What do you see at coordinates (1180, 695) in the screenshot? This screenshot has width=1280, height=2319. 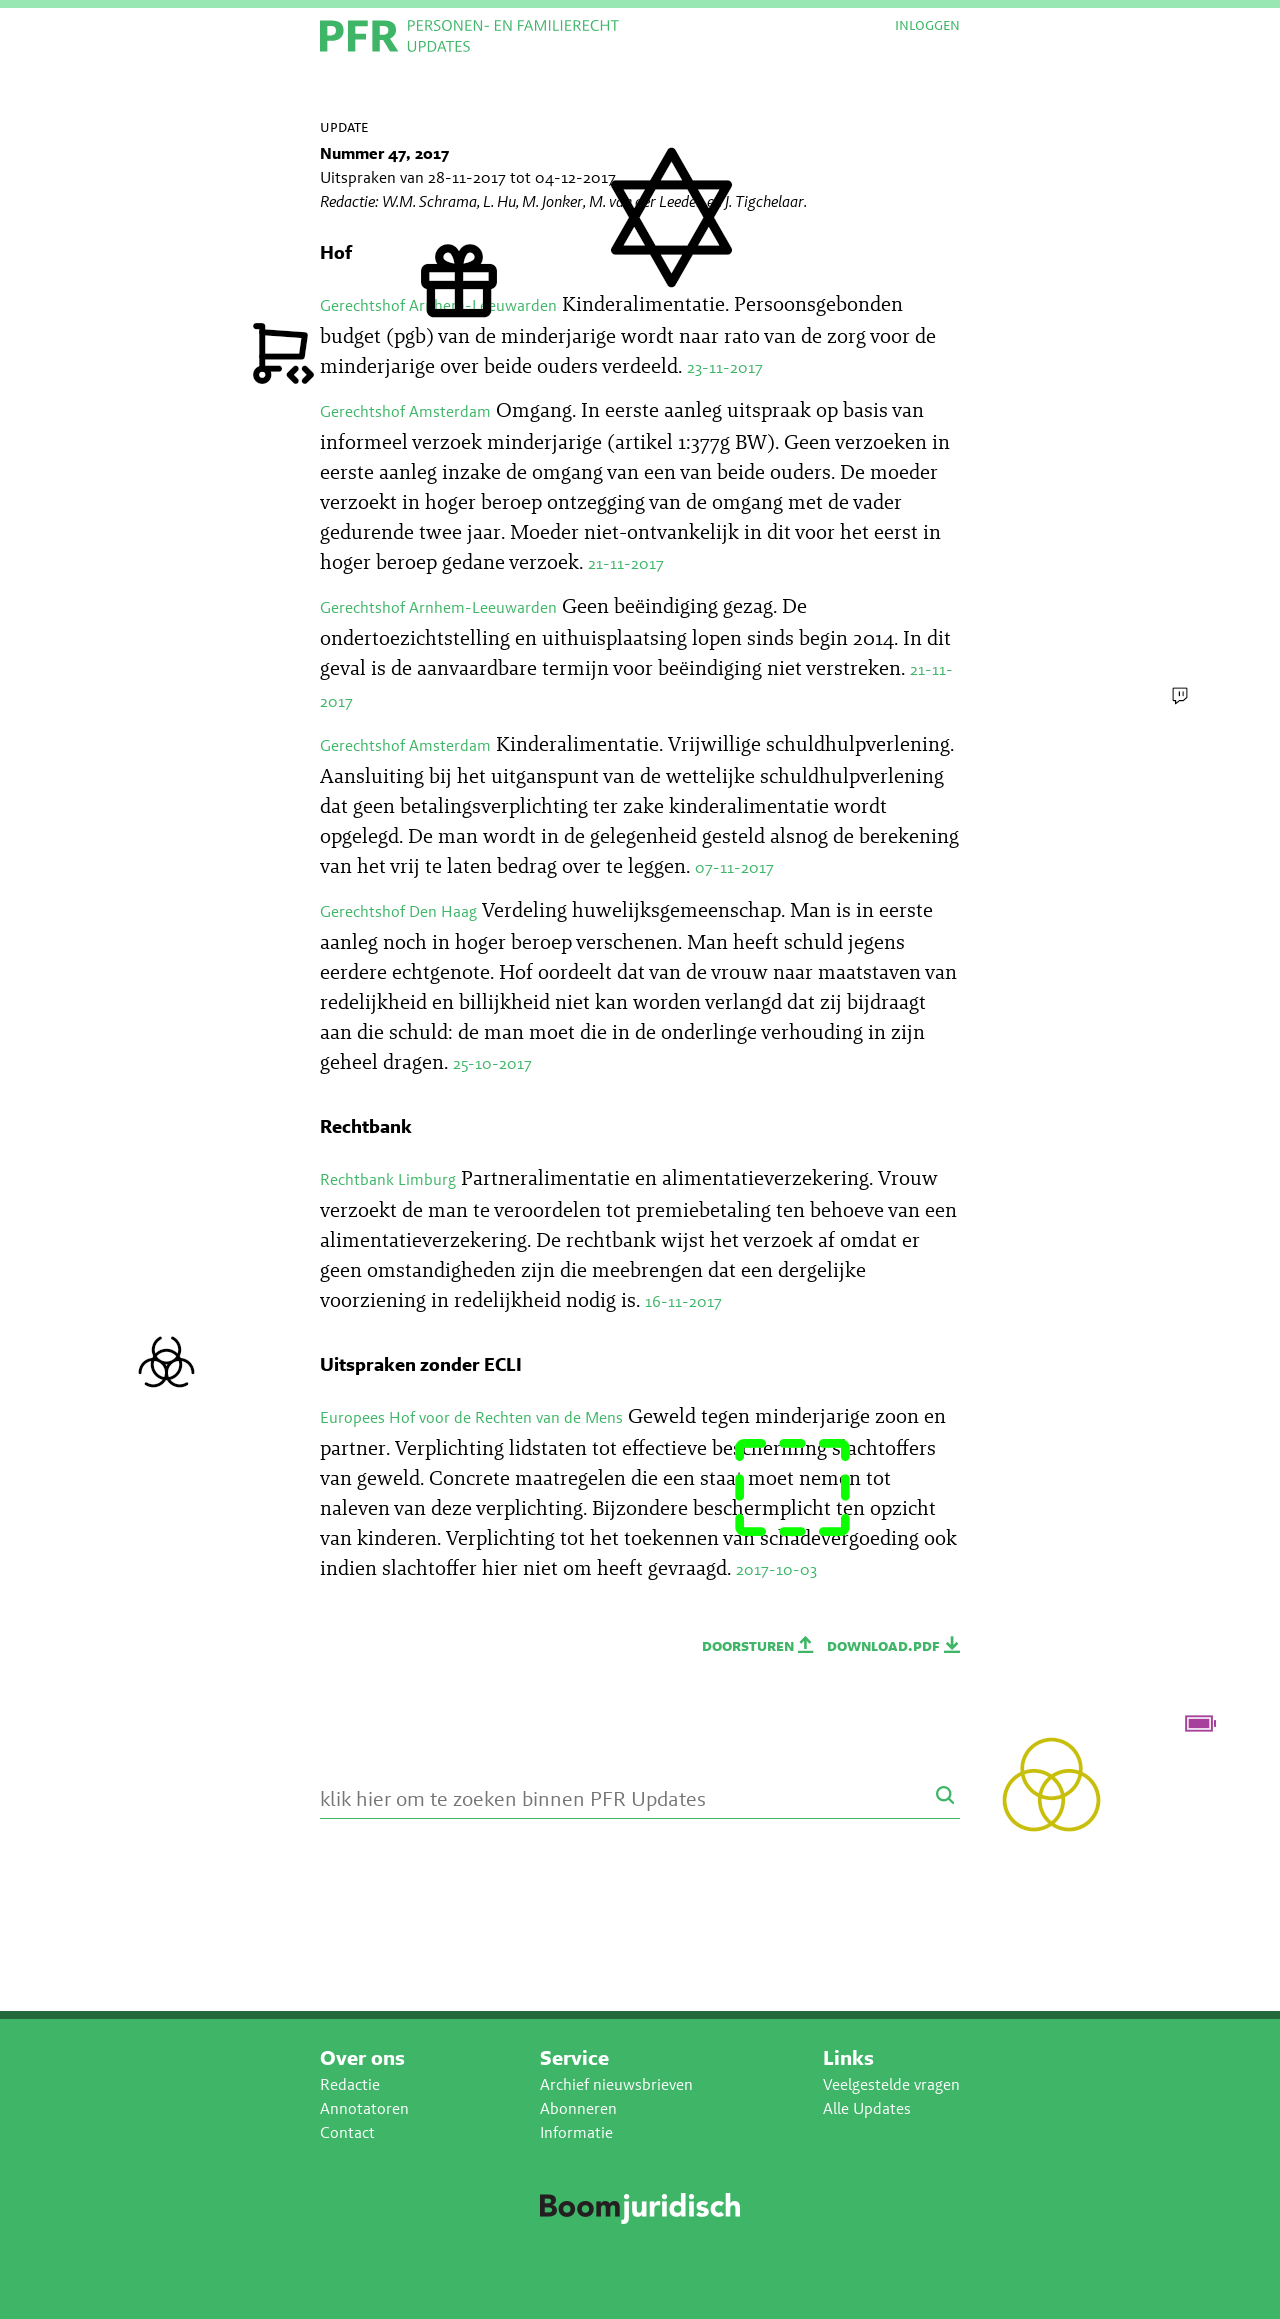 I see `open Twitch app` at bounding box center [1180, 695].